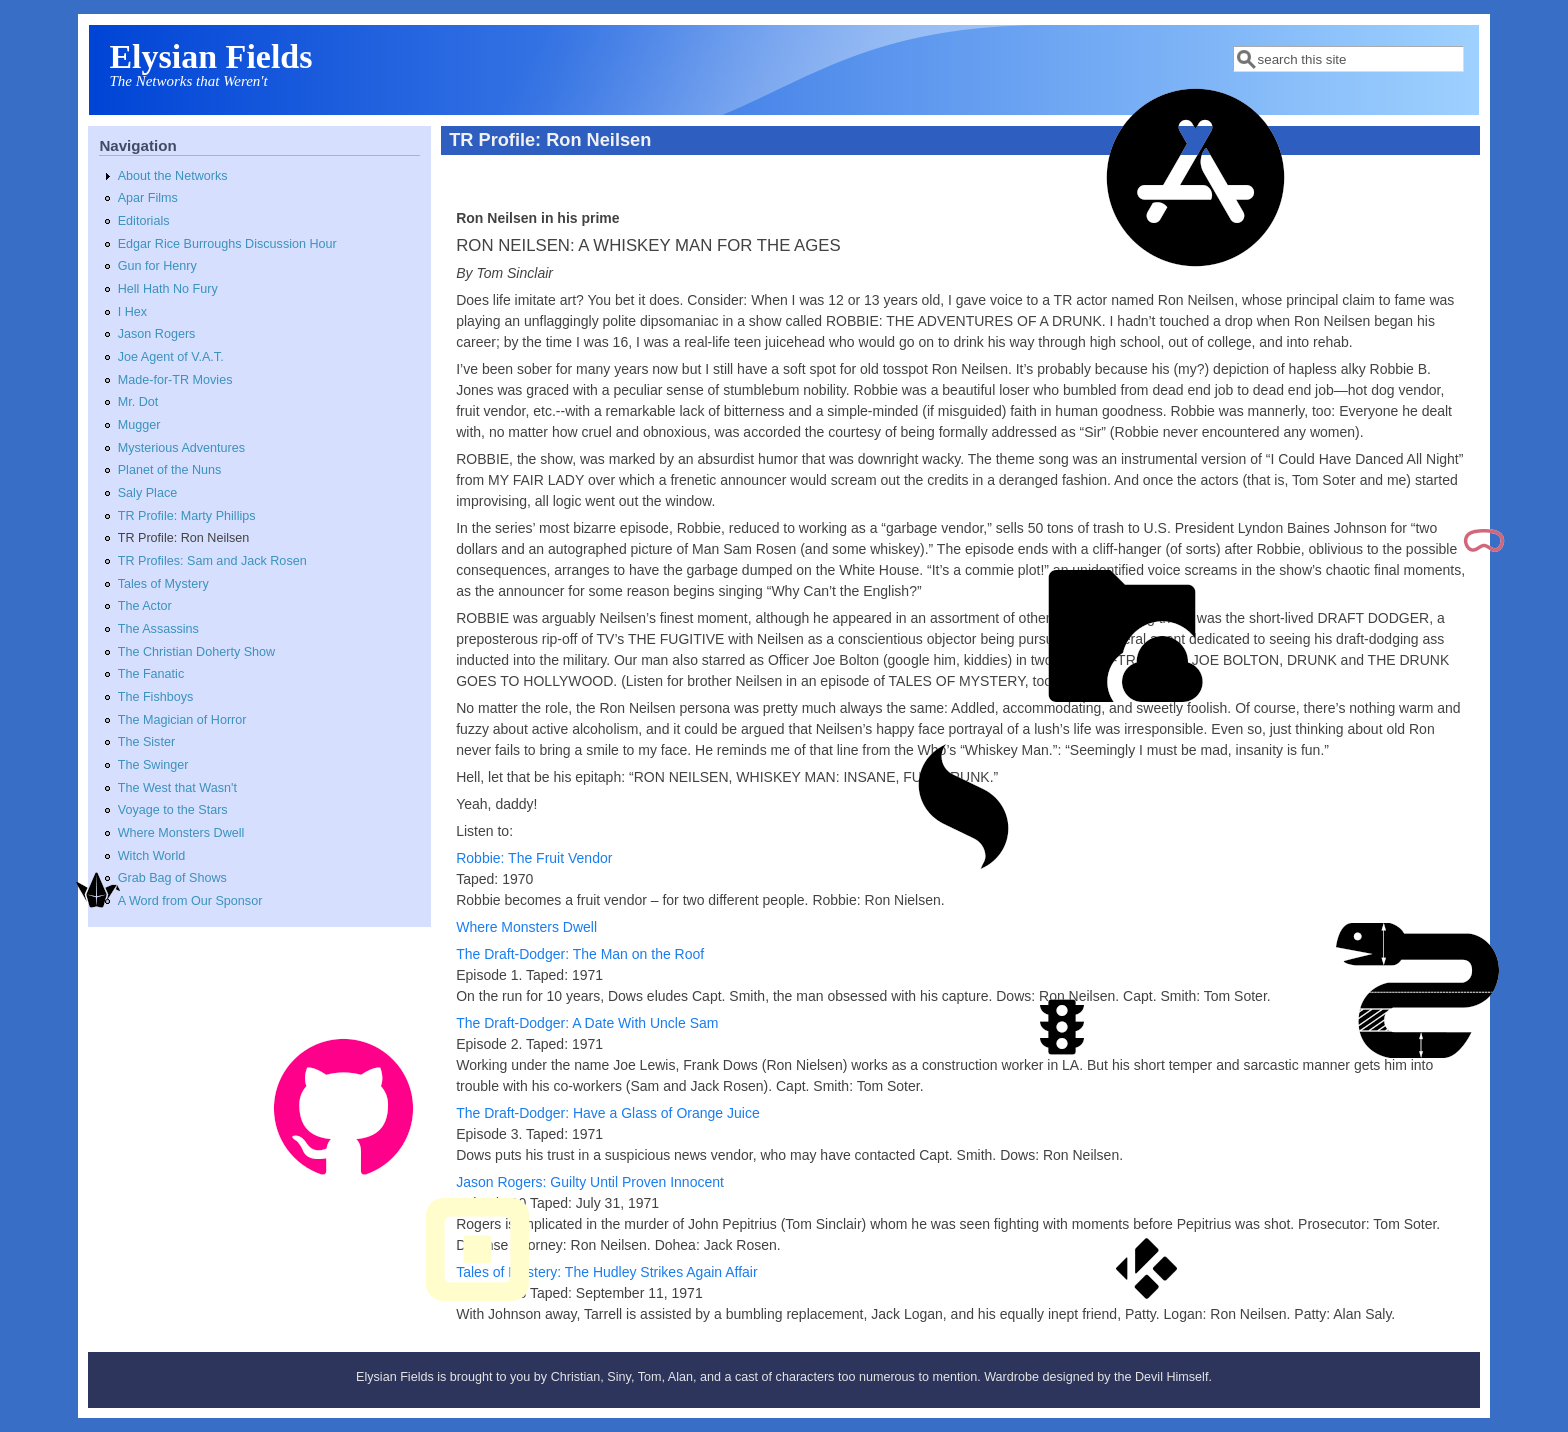  Describe the element at coordinates (963, 806) in the screenshot. I see `sencha framework branding logo` at that location.